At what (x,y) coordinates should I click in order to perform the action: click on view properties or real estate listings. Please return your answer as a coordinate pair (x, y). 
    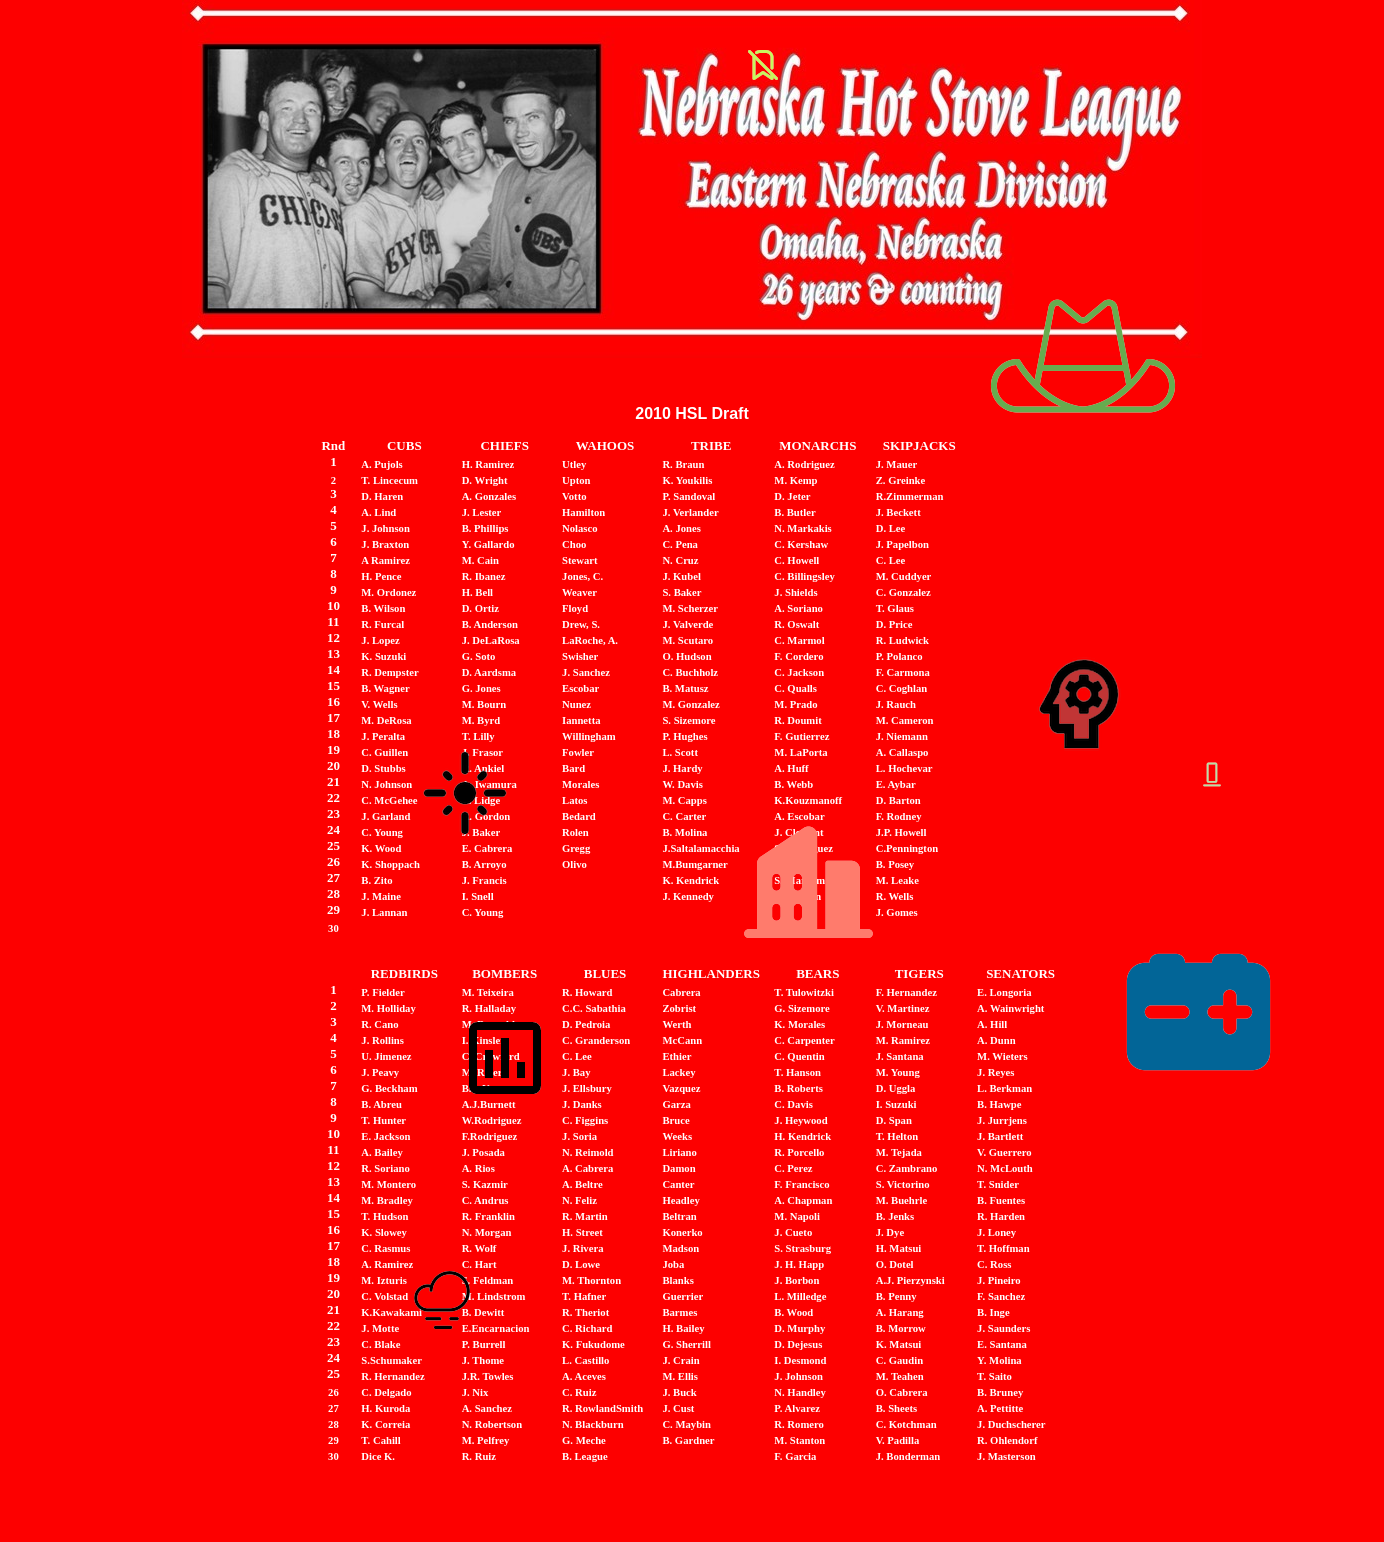
    Looking at the image, I should click on (808, 886).